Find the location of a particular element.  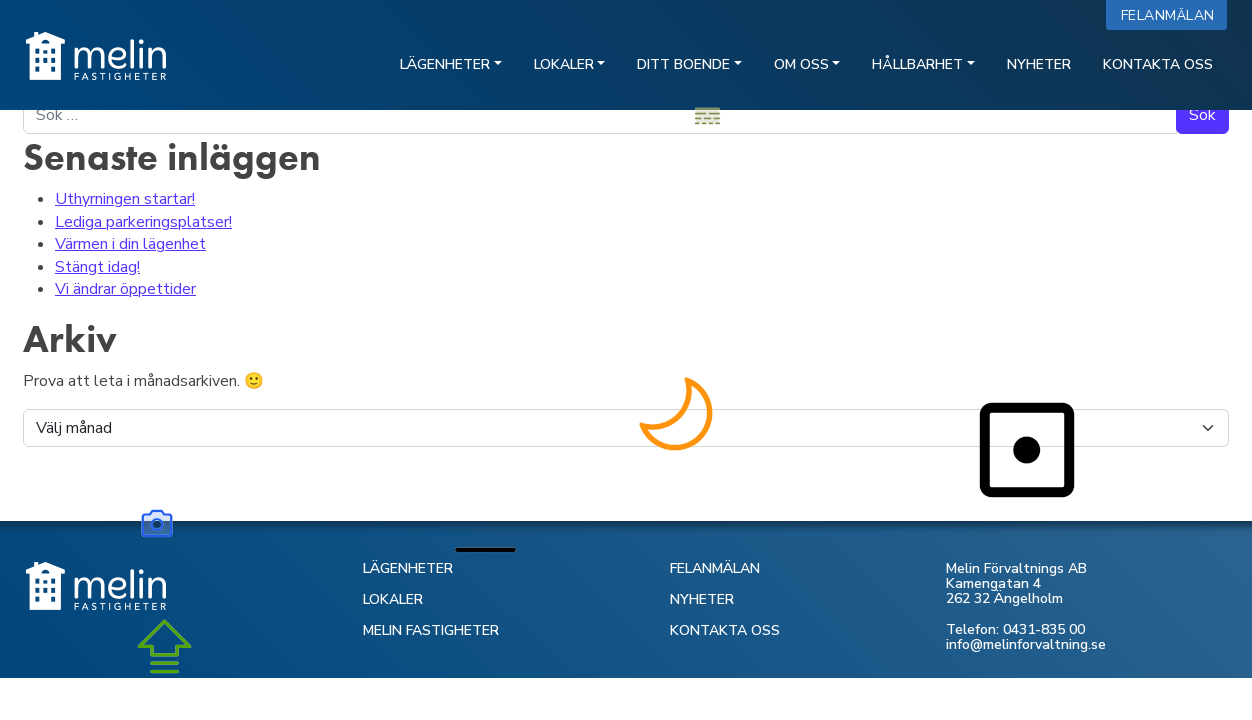

switch to dark mode is located at coordinates (675, 413).